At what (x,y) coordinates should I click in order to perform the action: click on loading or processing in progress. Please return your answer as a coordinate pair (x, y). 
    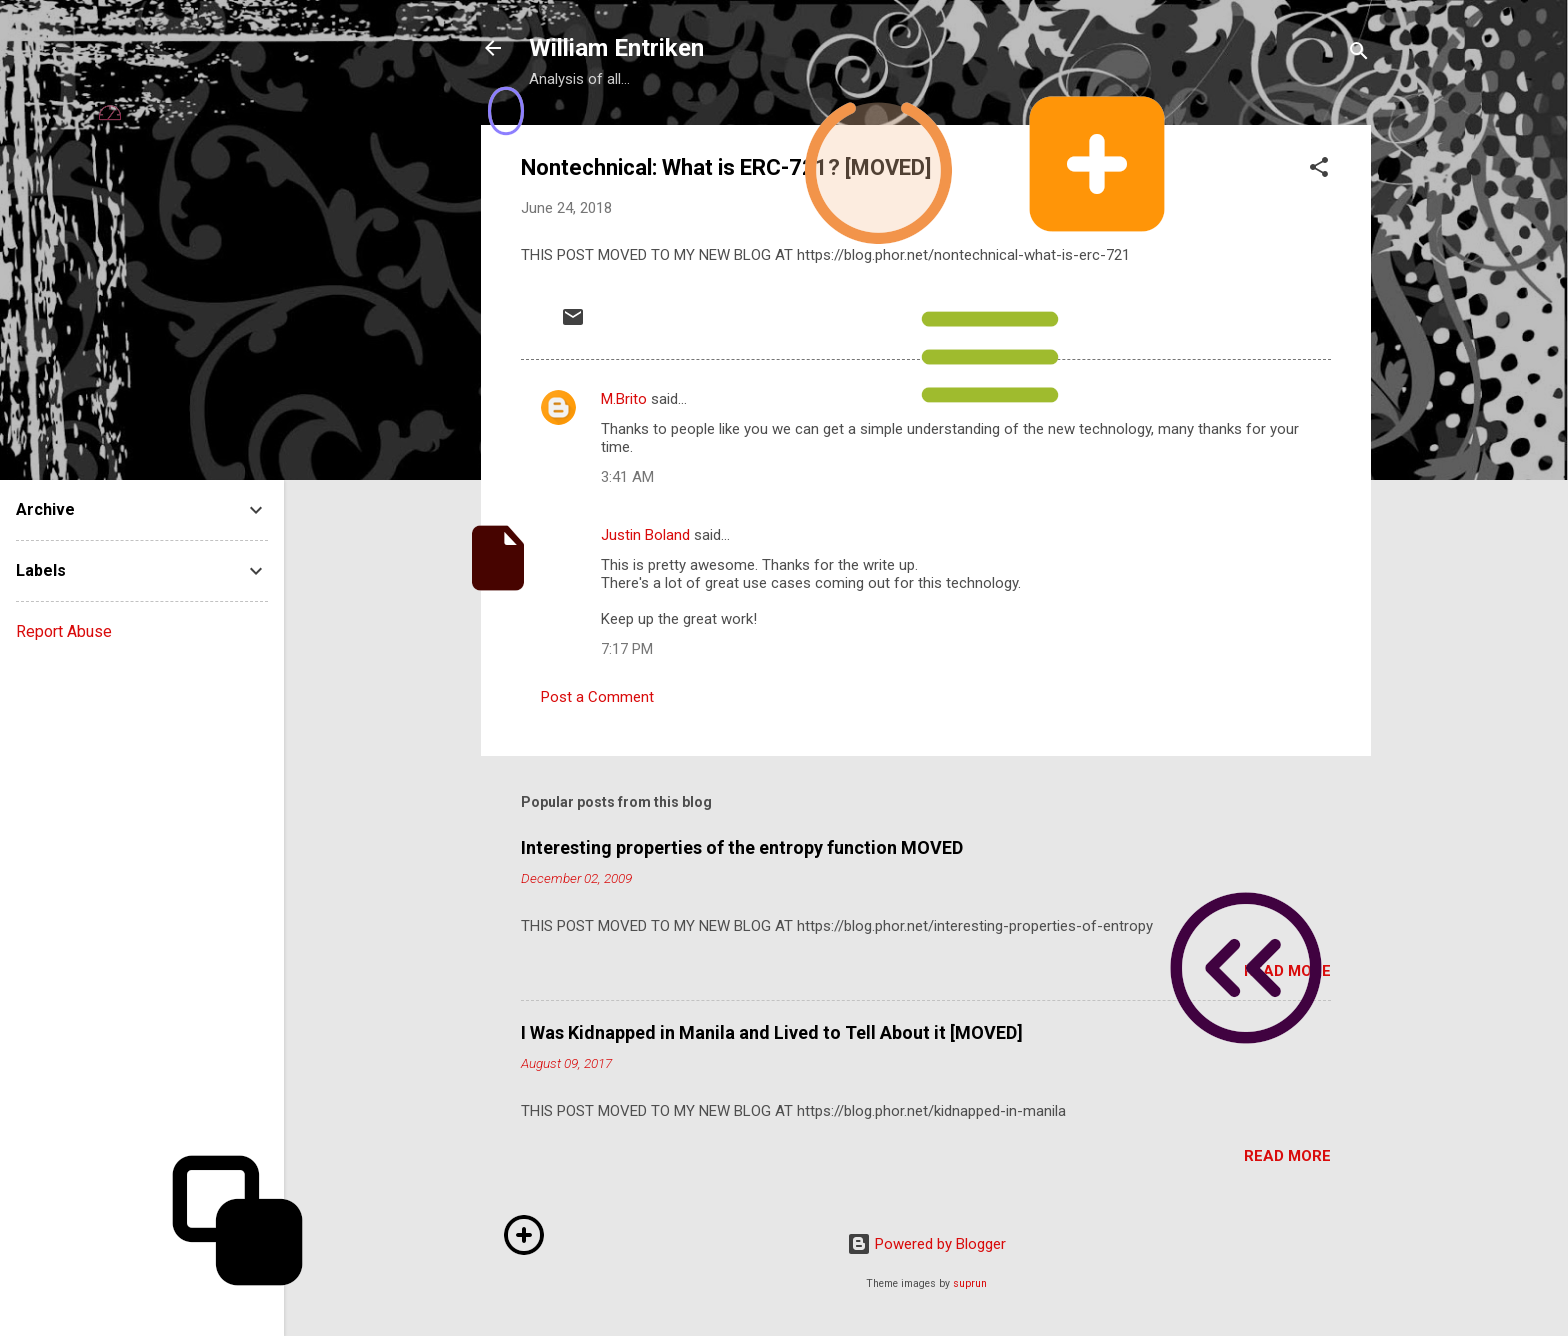
    Looking at the image, I should click on (878, 170).